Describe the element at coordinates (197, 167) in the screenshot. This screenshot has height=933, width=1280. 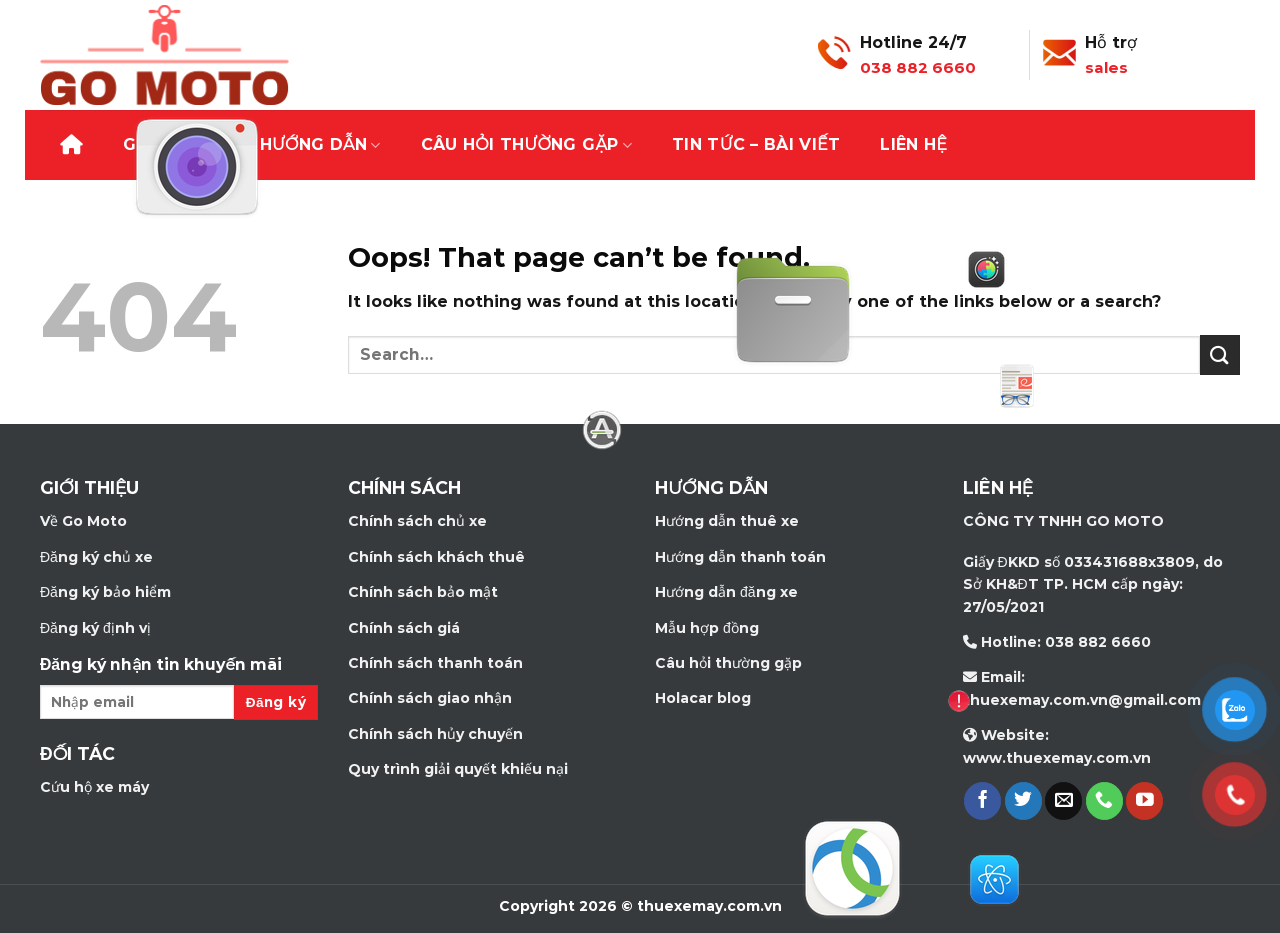
I see `open cheese webcam application` at that location.